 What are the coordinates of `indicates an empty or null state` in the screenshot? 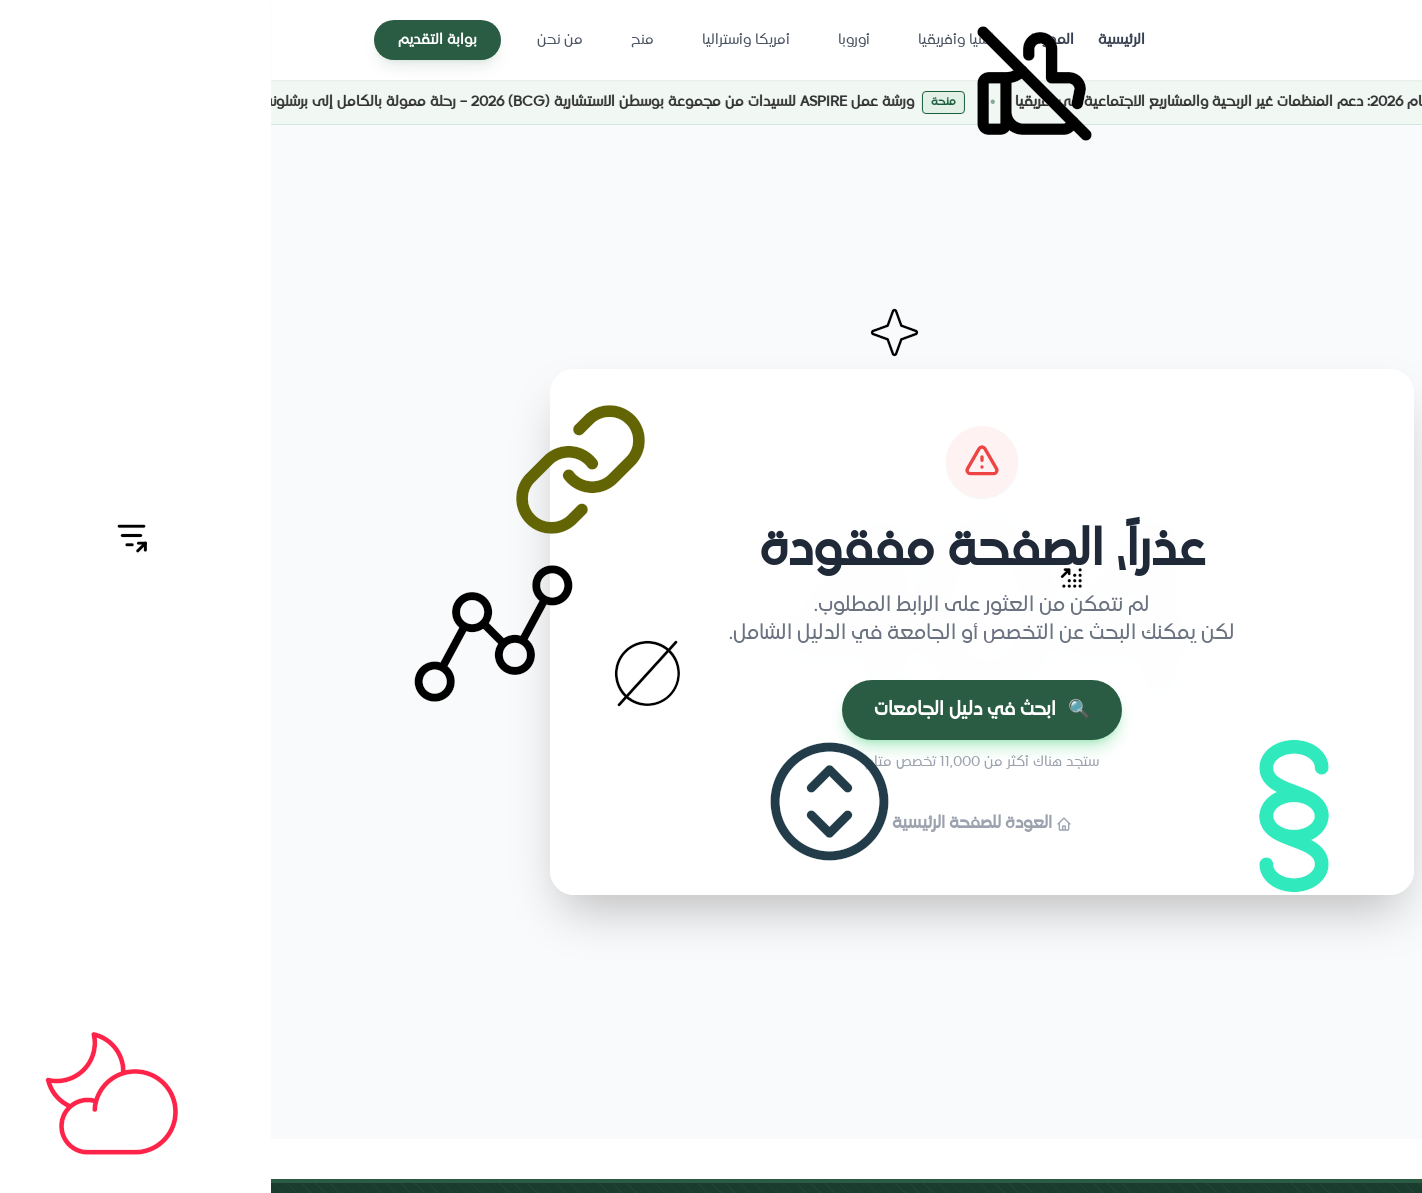 It's located at (647, 673).